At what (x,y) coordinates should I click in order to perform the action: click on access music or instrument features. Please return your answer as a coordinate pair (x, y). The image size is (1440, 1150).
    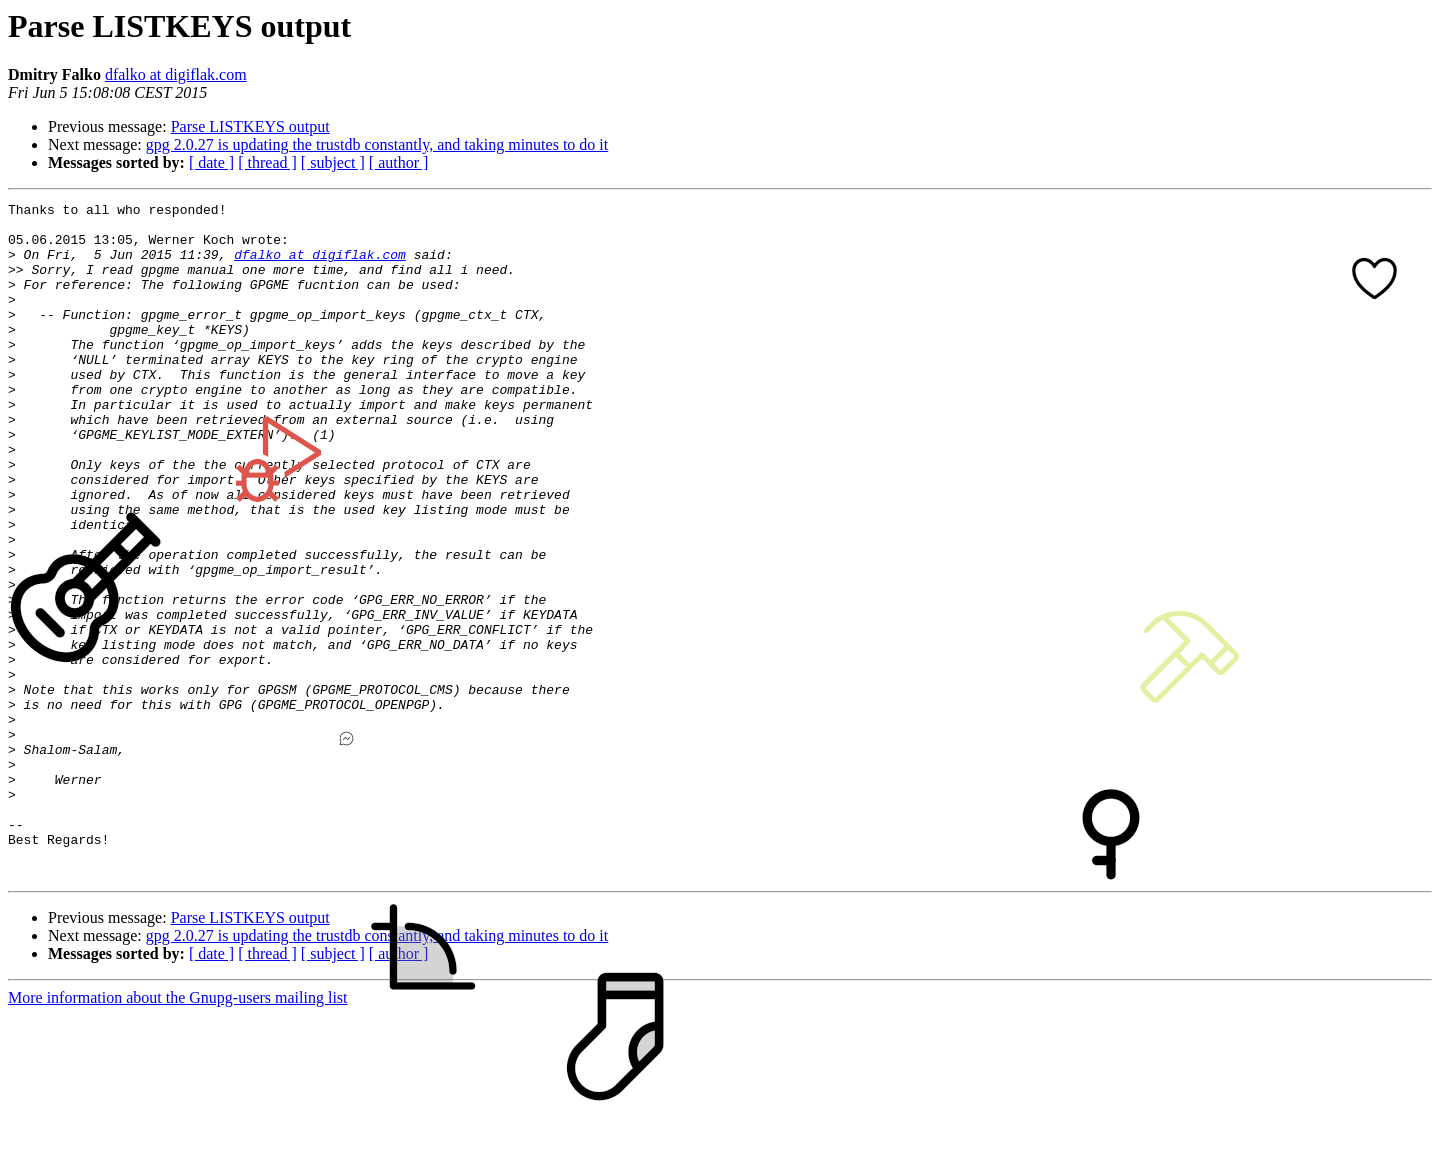
    Looking at the image, I should click on (84, 588).